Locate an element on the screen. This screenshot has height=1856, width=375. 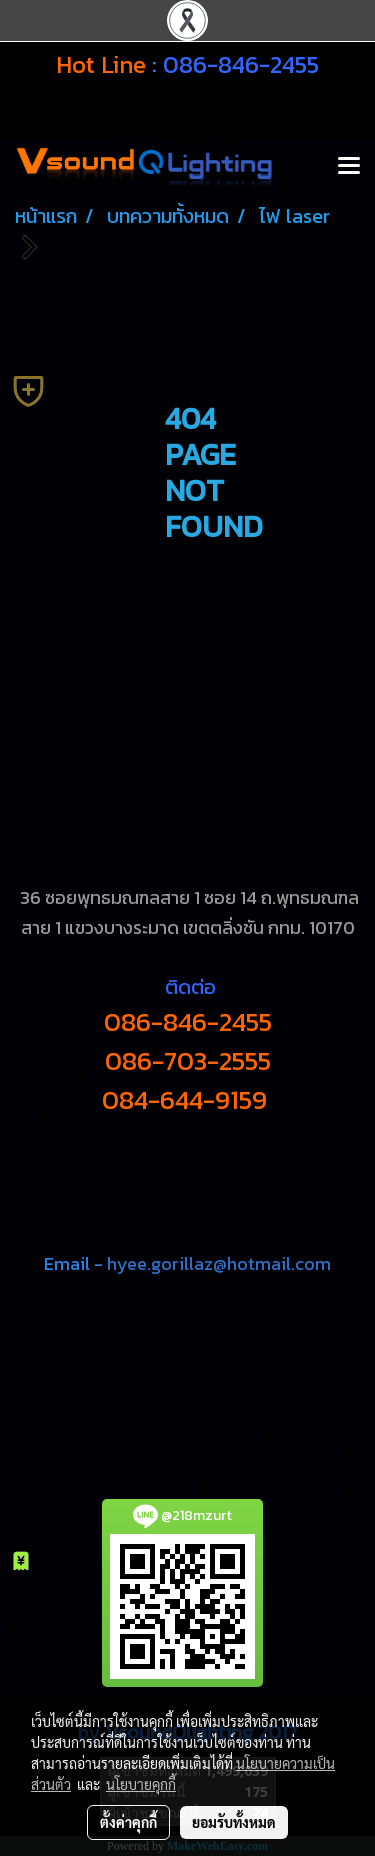
add new security protection is located at coordinates (28, 389).